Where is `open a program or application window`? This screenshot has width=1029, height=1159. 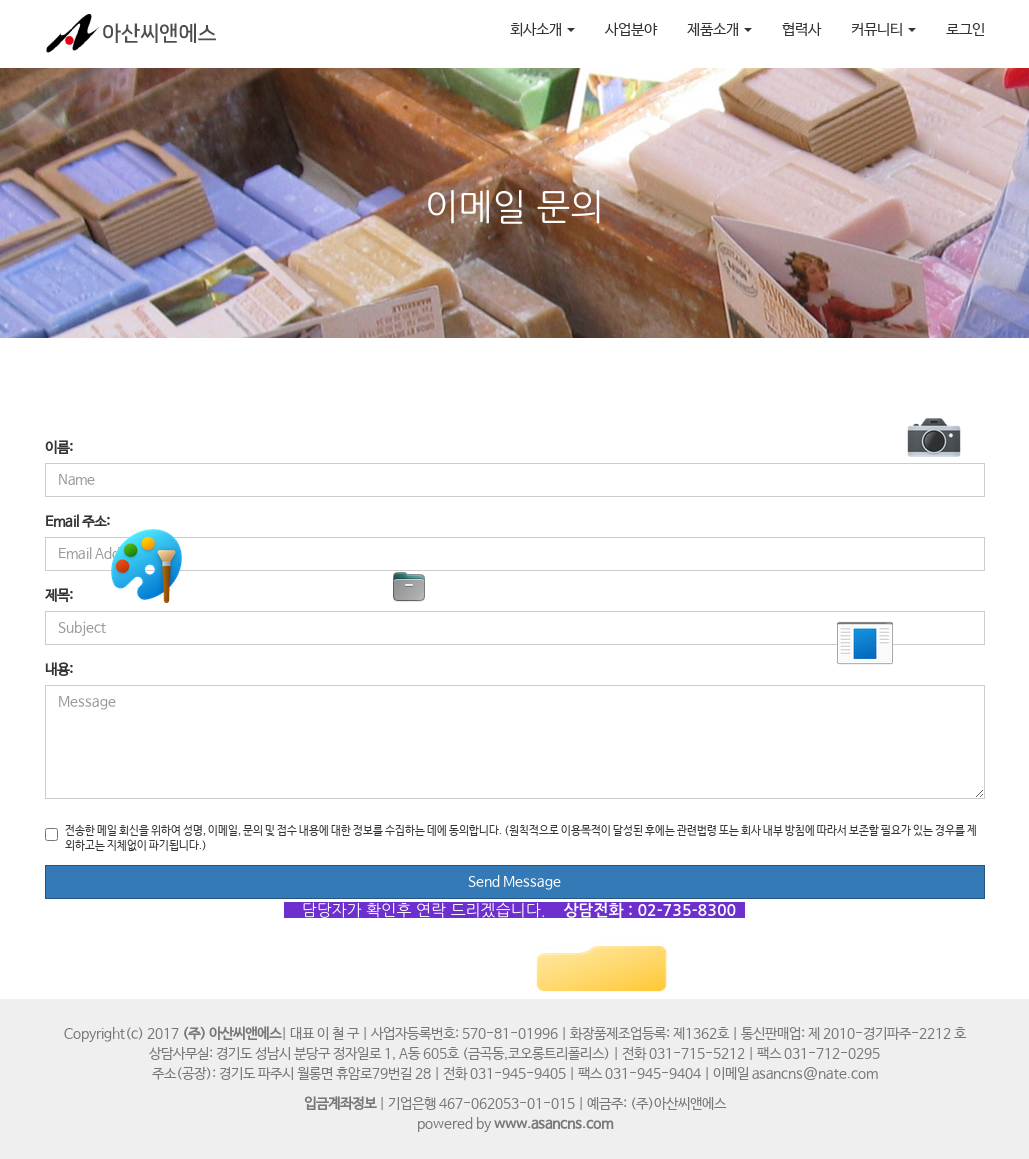
open a program or application window is located at coordinates (865, 643).